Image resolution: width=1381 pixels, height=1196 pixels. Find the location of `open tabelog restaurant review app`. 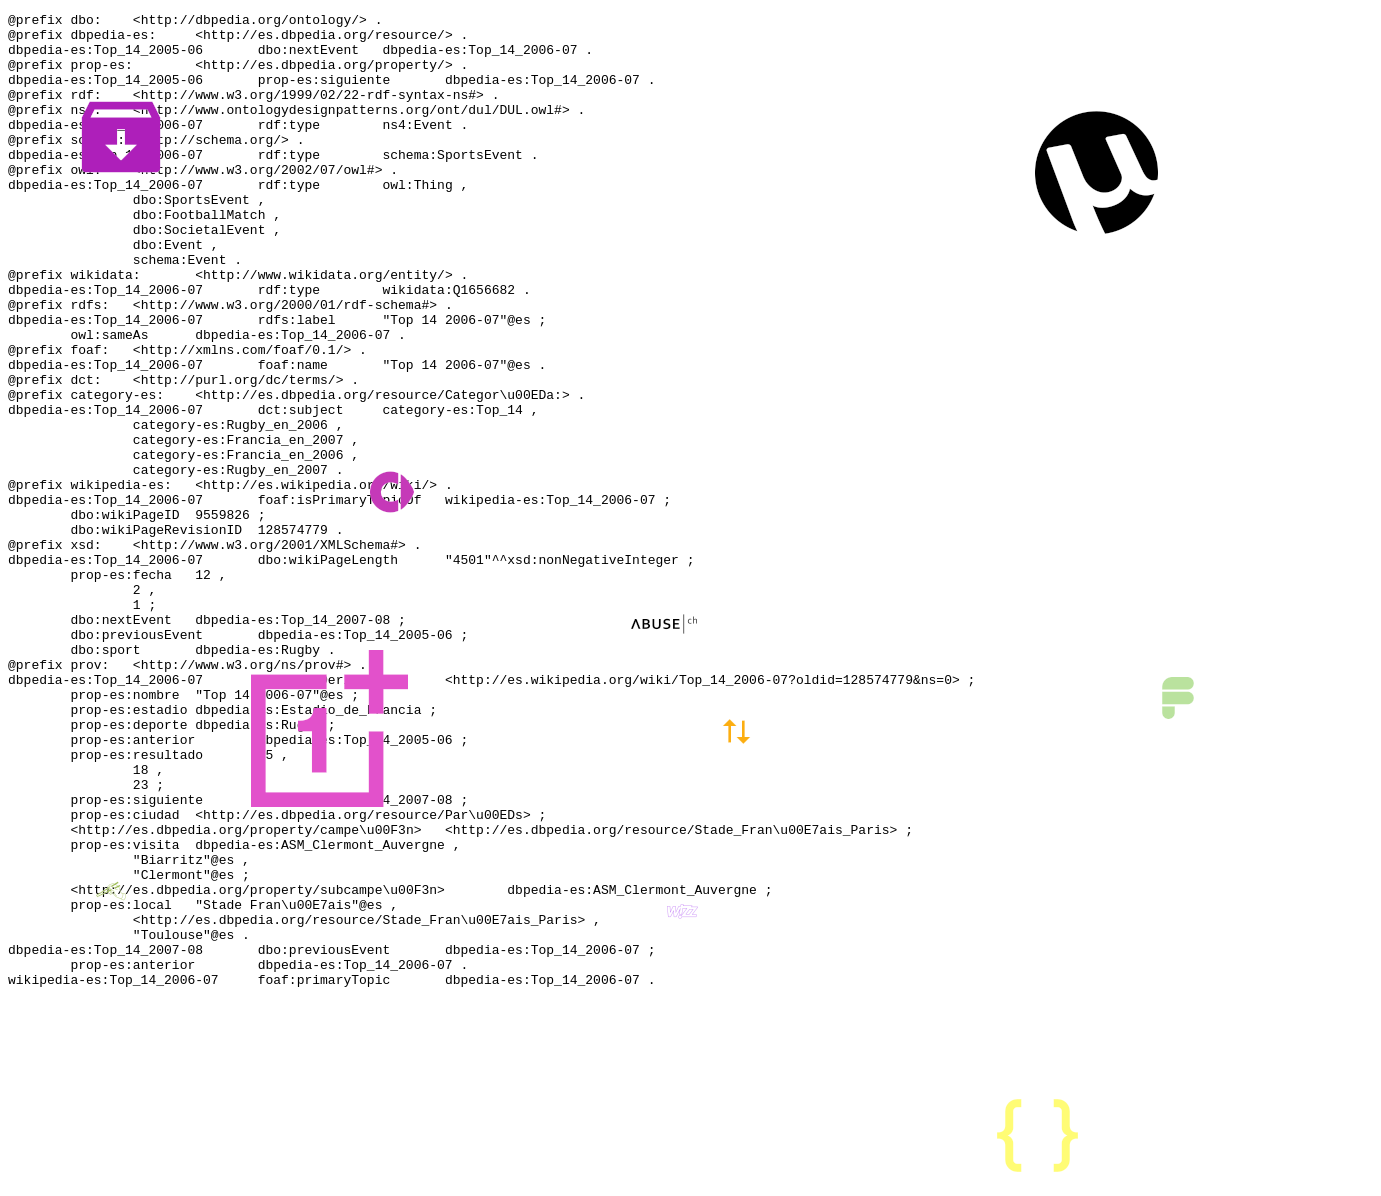

open tabelog restaurant review app is located at coordinates (111, 891).